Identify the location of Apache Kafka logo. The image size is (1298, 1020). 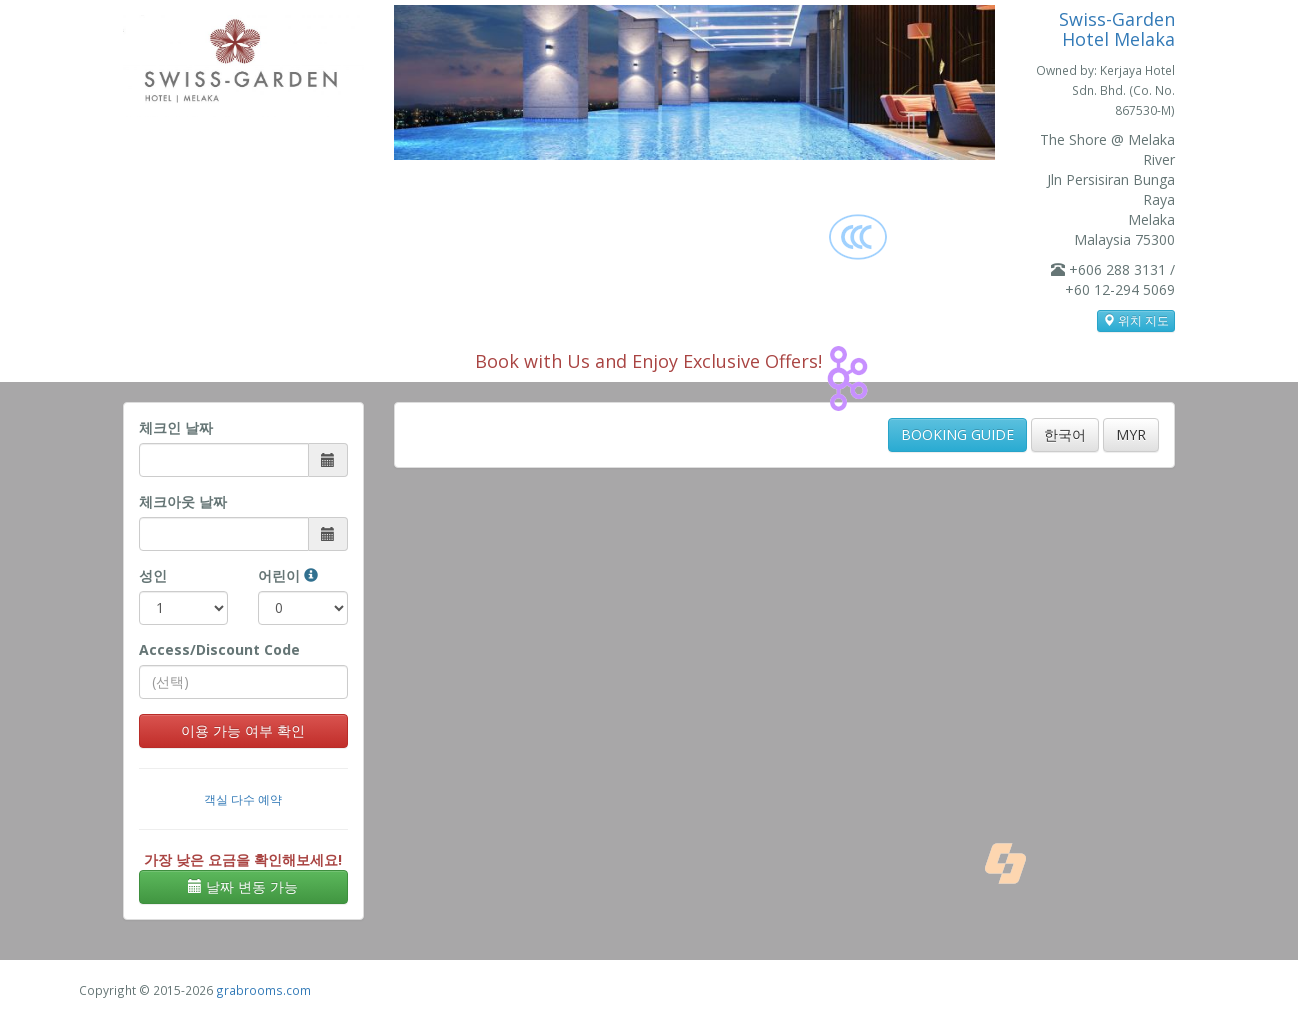
(847, 378).